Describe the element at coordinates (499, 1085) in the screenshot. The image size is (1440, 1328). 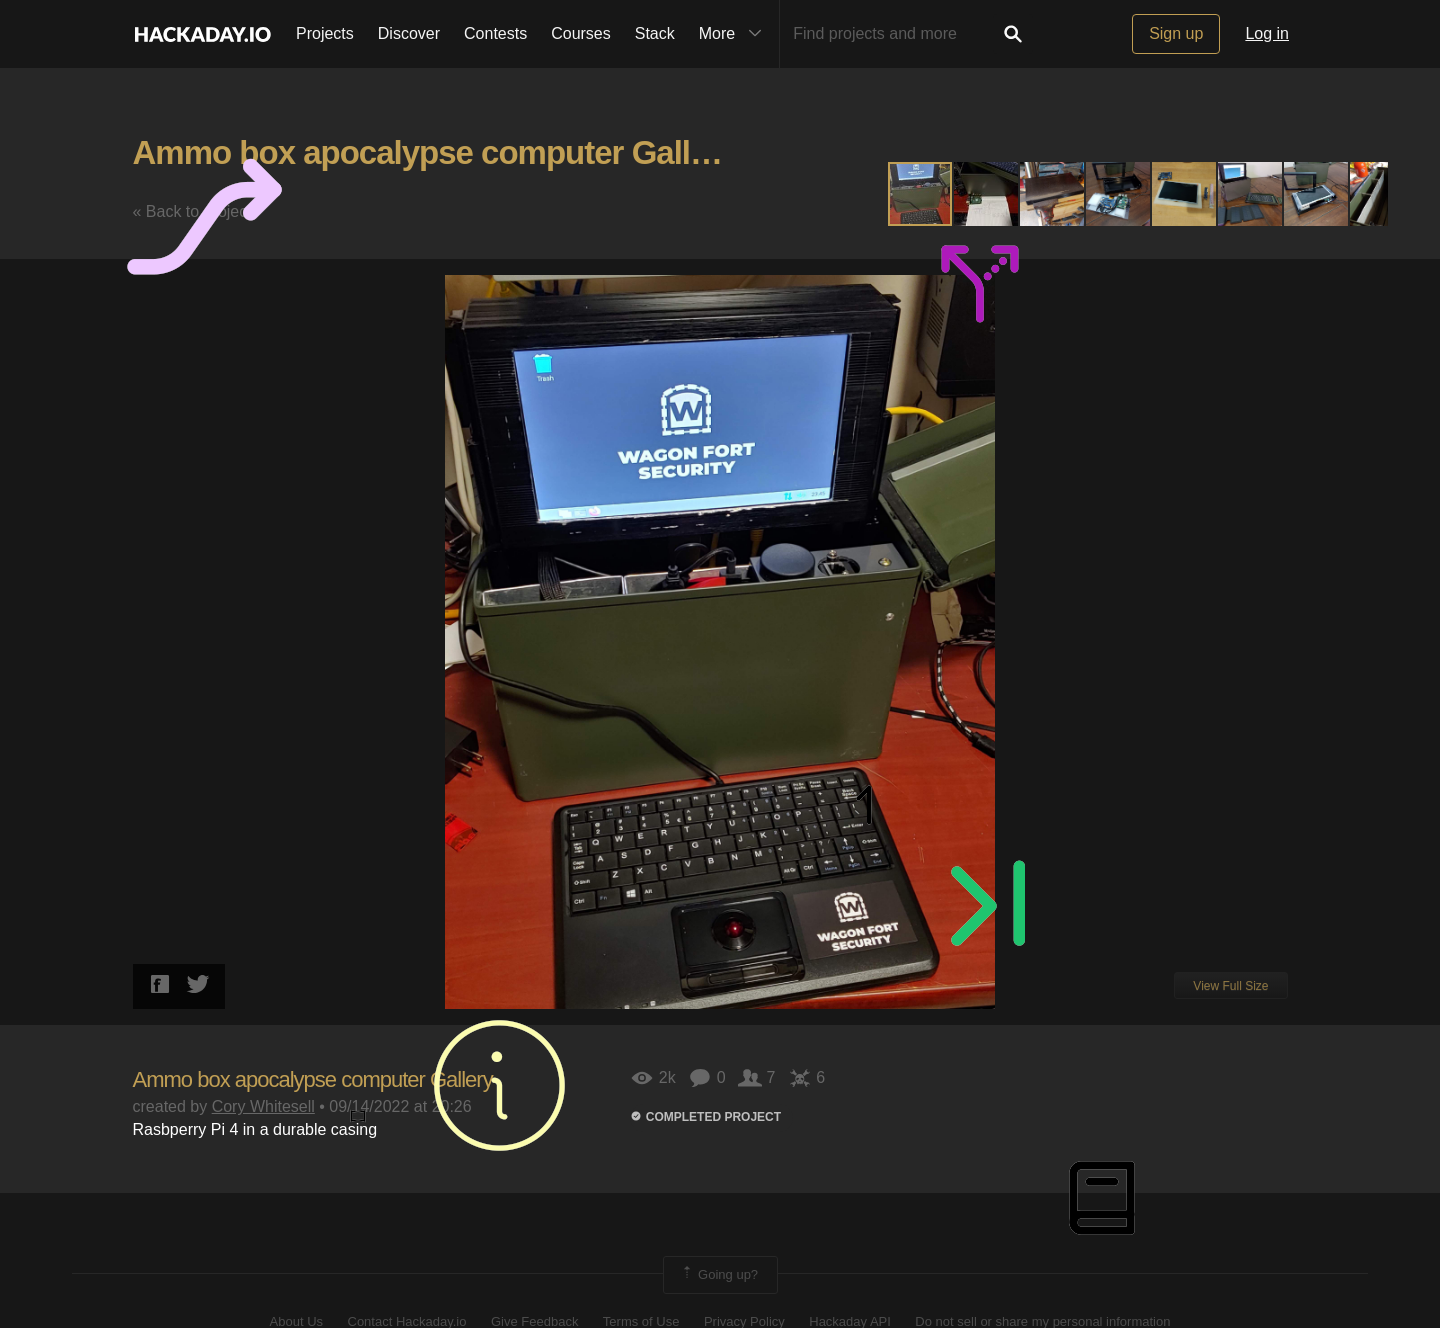
I see `view more information or details` at that location.